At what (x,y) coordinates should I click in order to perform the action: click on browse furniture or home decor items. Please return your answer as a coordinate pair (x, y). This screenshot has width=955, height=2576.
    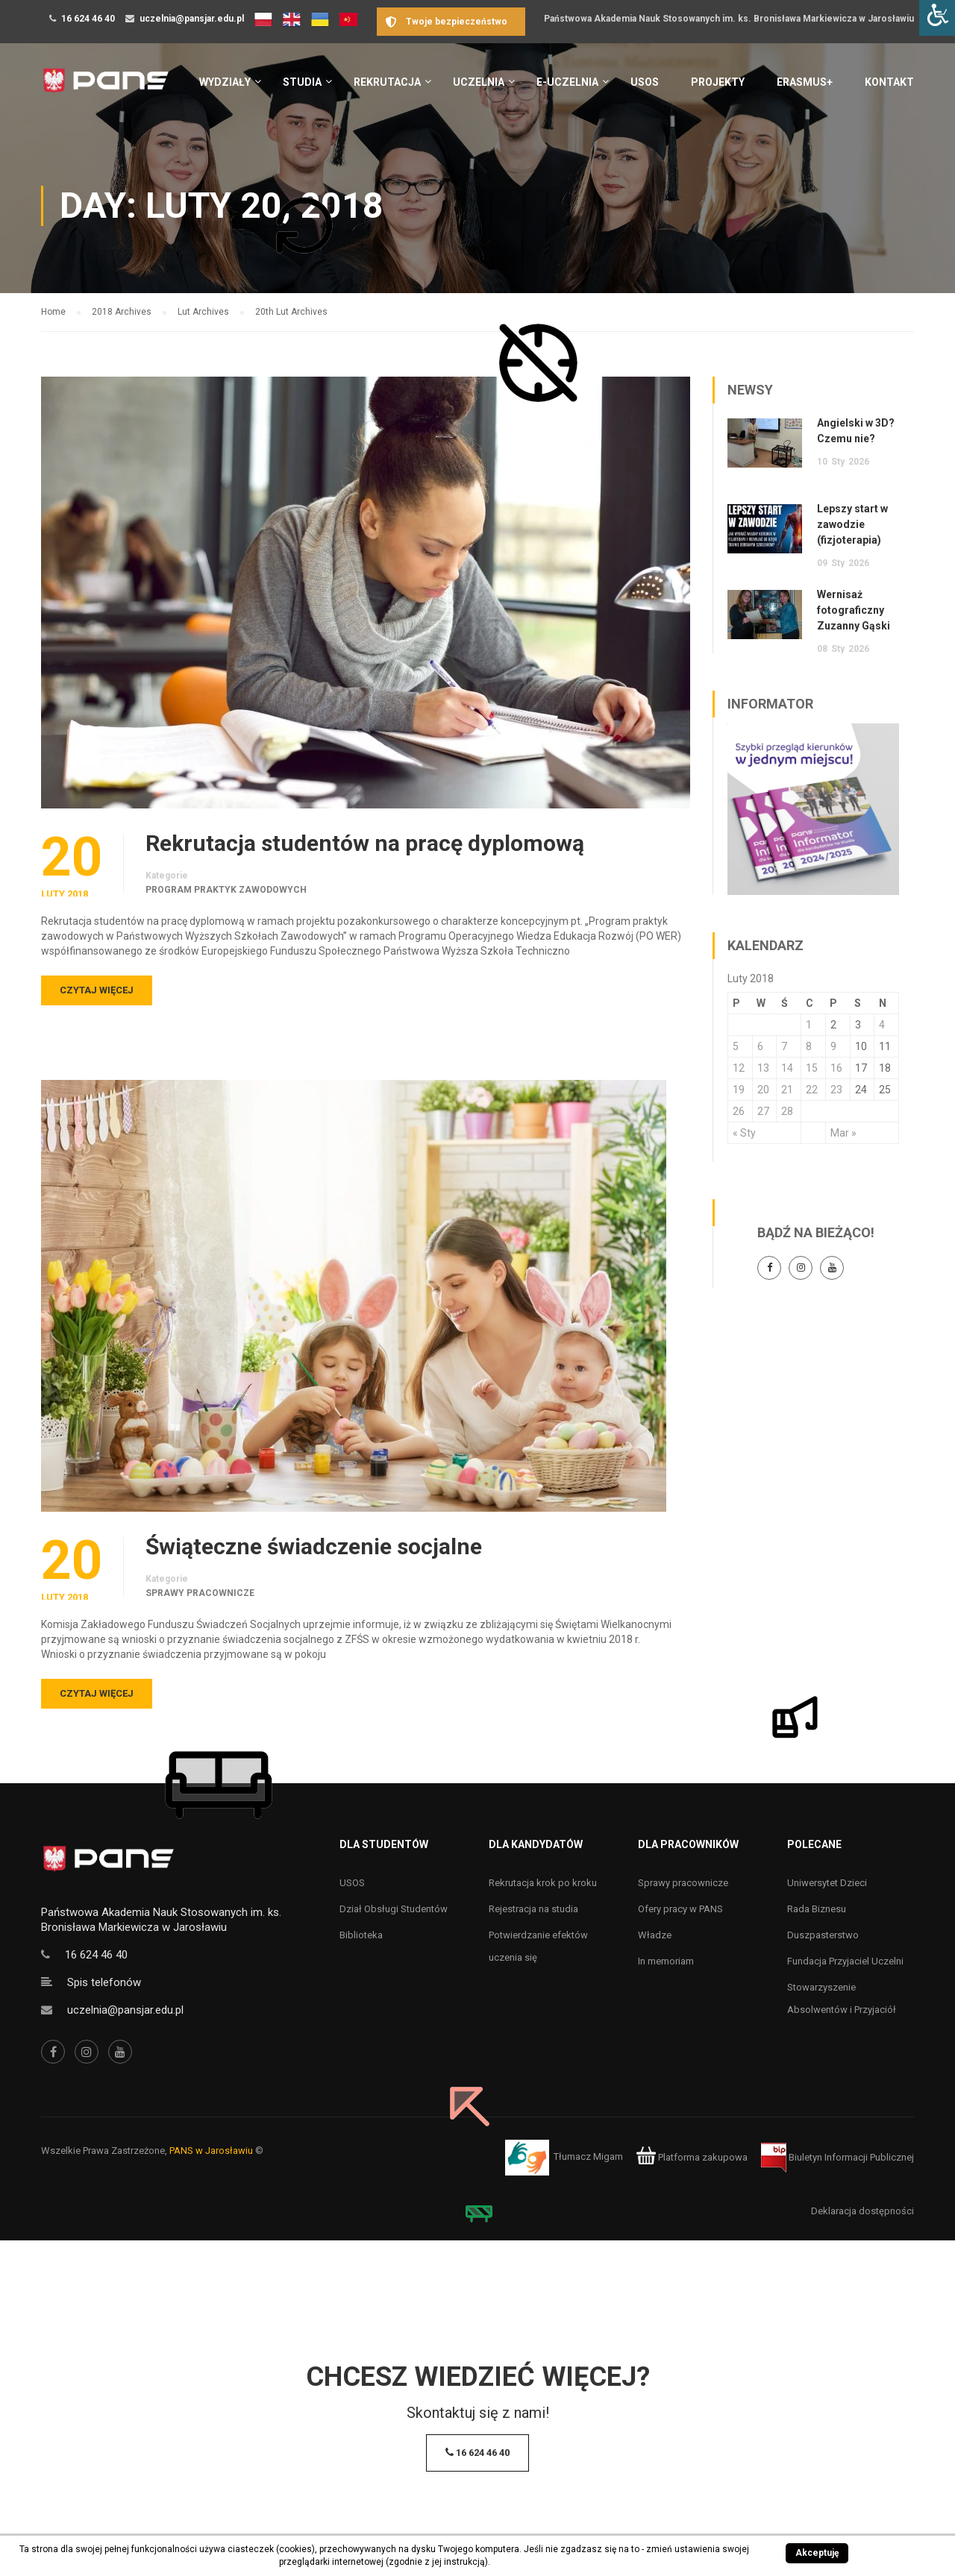
    Looking at the image, I should click on (219, 1783).